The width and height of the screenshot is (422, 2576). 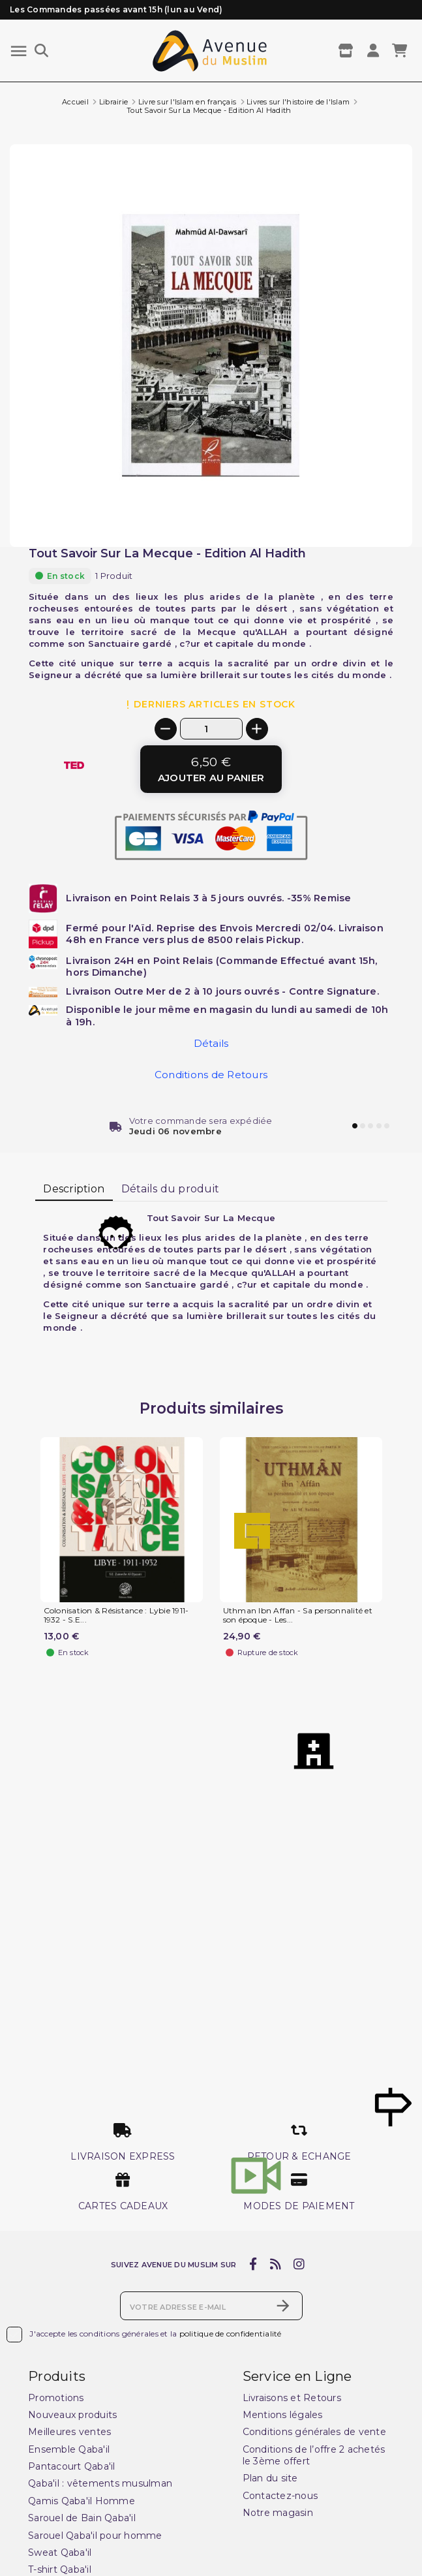 I want to click on open the TED app, so click(x=74, y=765).